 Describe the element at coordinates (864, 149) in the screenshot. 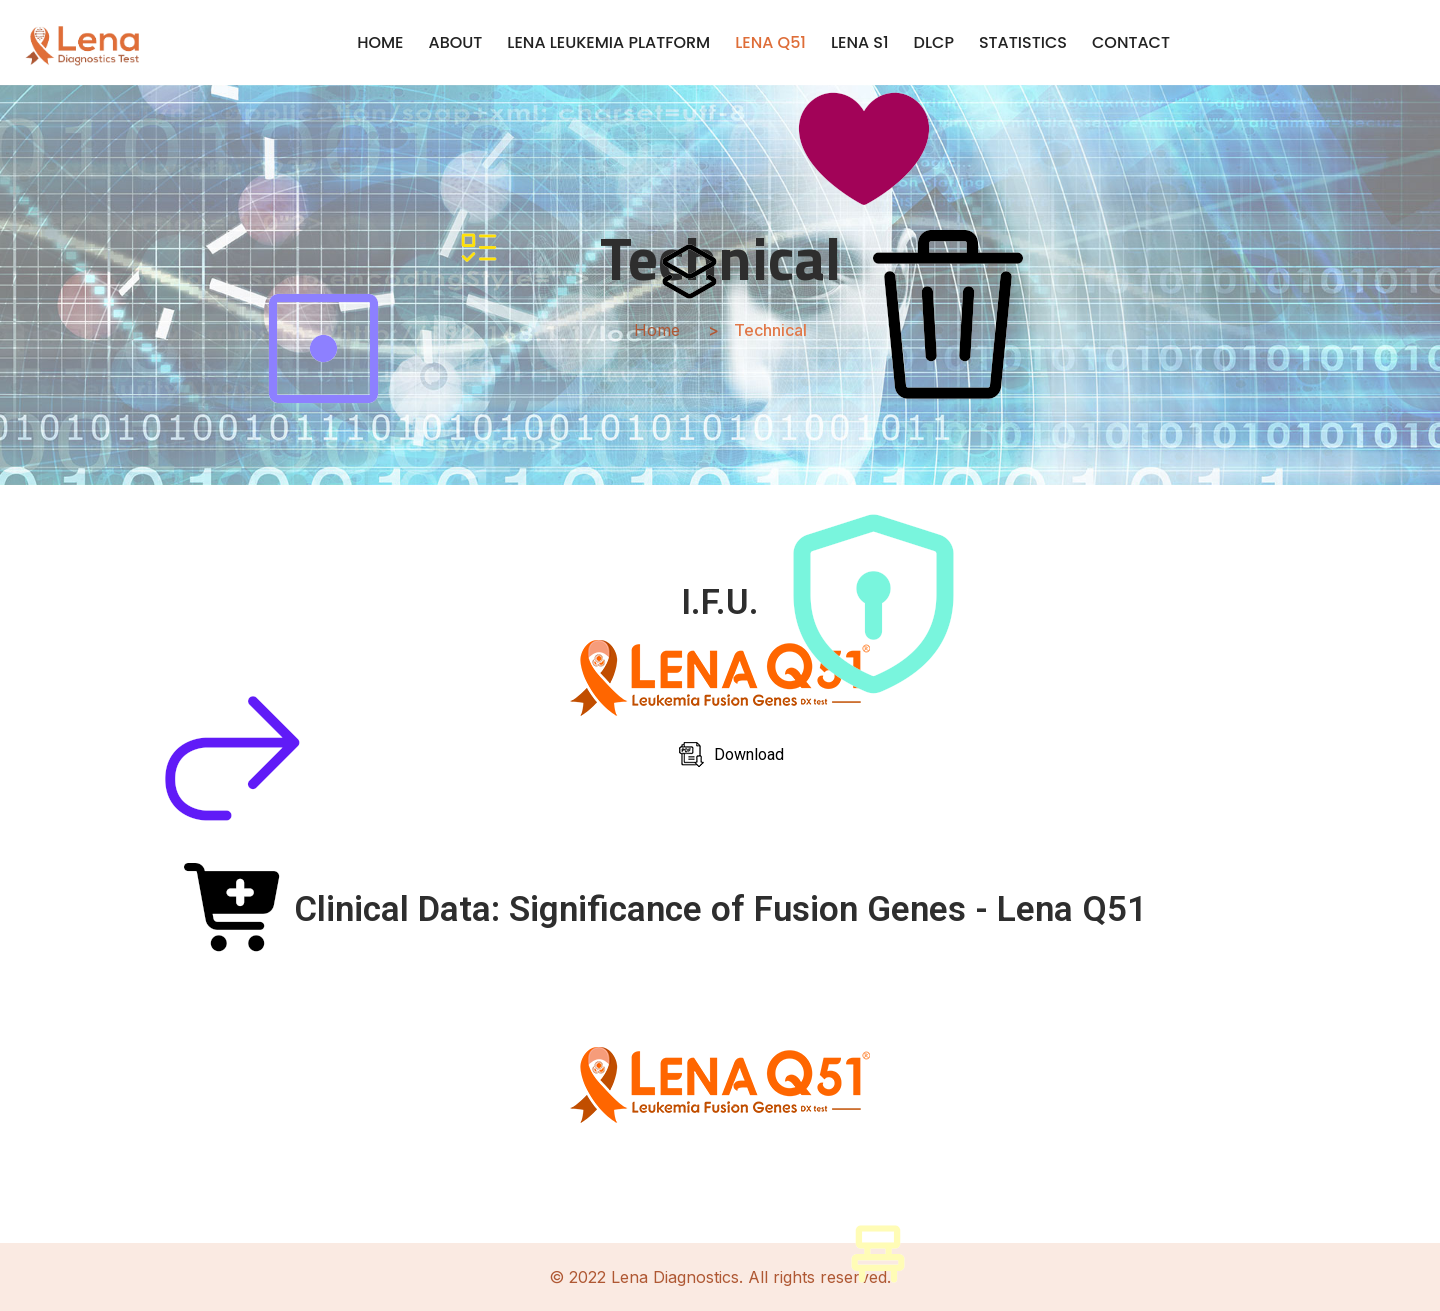

I see `indicates an item has been liked or favorited` at that location.